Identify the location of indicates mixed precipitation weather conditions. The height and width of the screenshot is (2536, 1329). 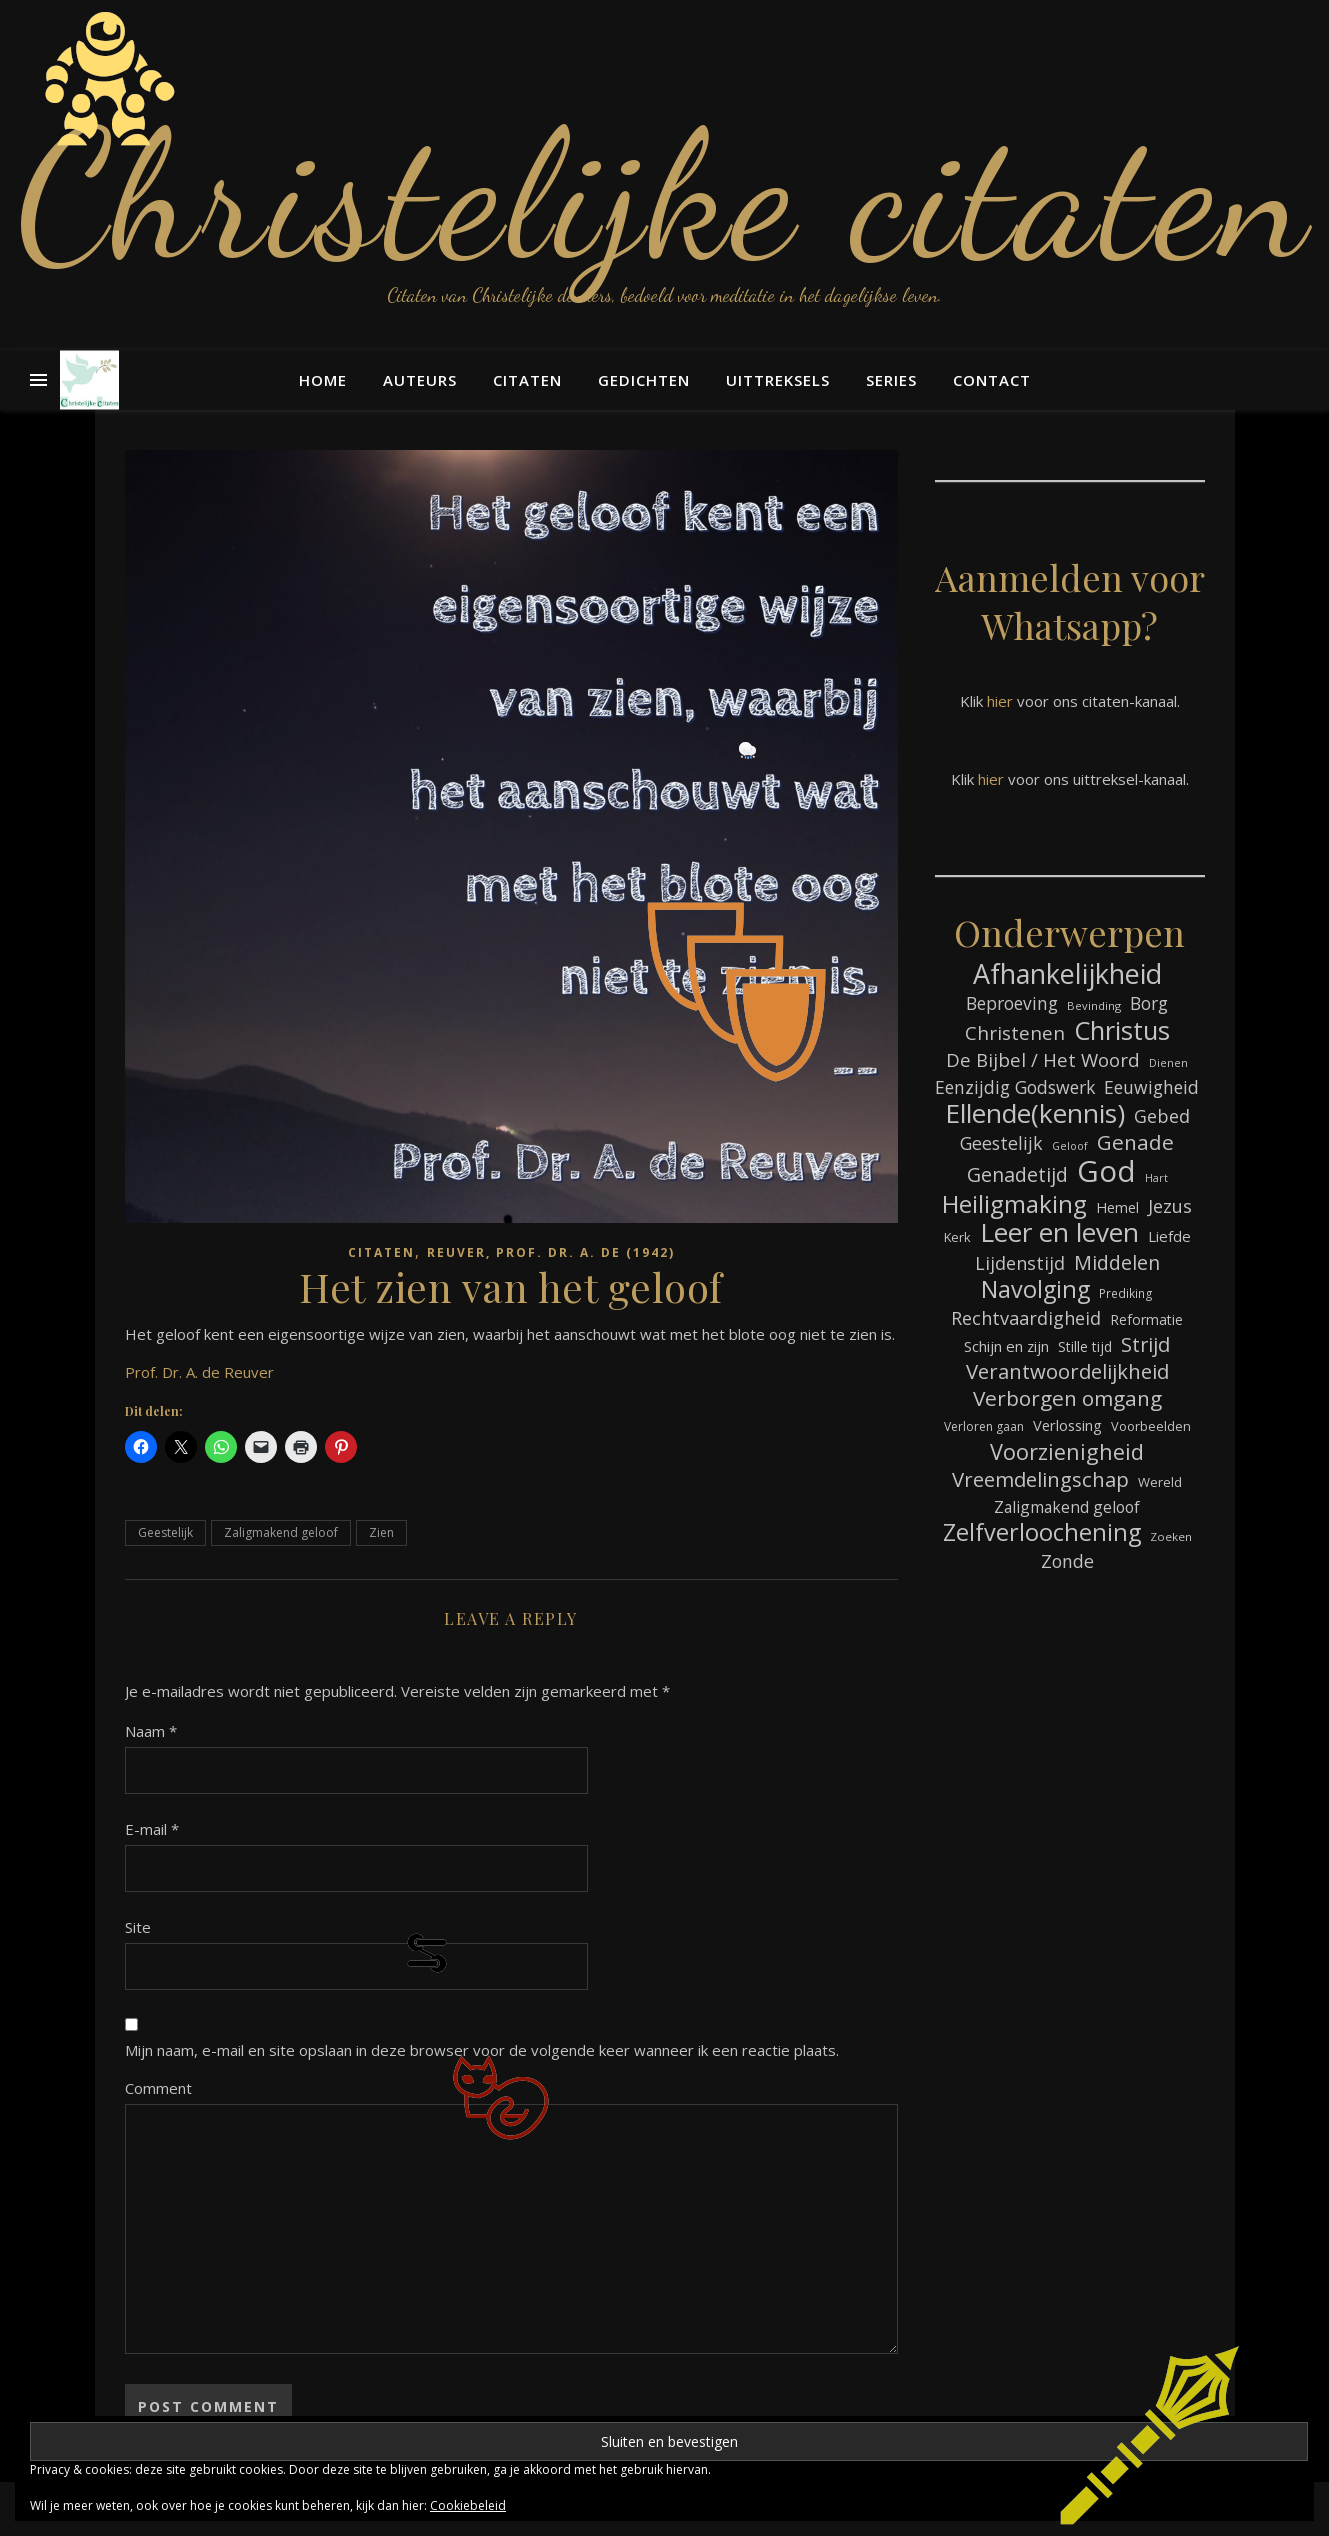
(747, 750).